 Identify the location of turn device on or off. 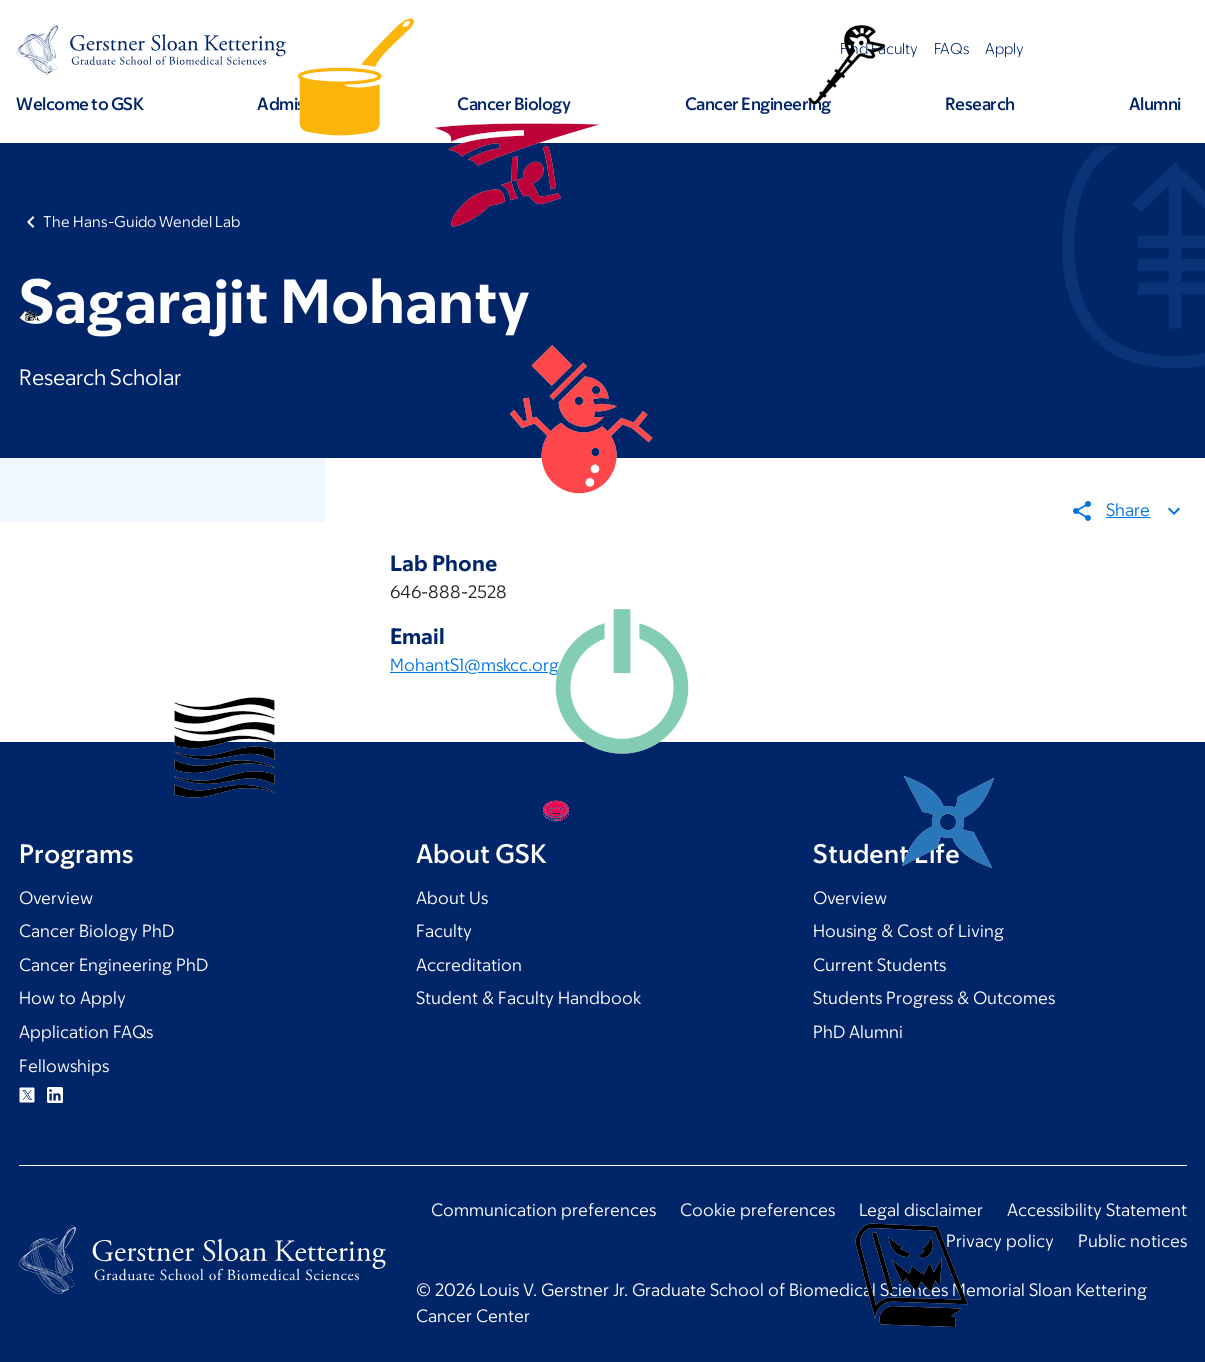
(622, 680).